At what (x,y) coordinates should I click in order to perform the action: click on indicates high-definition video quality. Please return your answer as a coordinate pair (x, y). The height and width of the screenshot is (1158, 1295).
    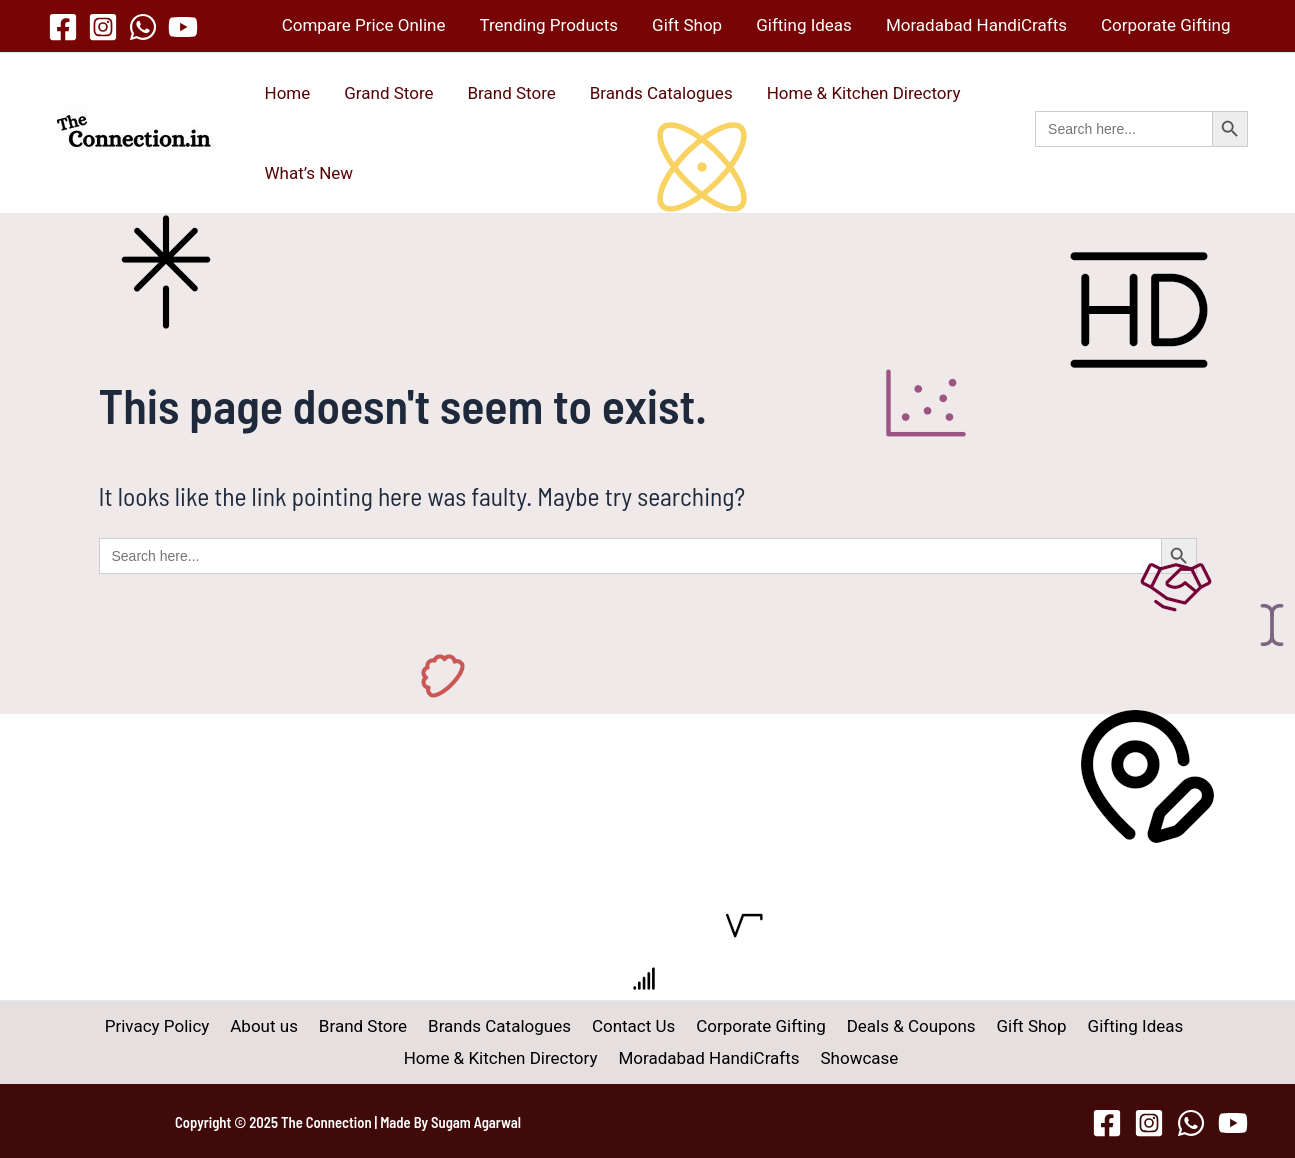
    Looking at the image, I should click on (1139, 310).